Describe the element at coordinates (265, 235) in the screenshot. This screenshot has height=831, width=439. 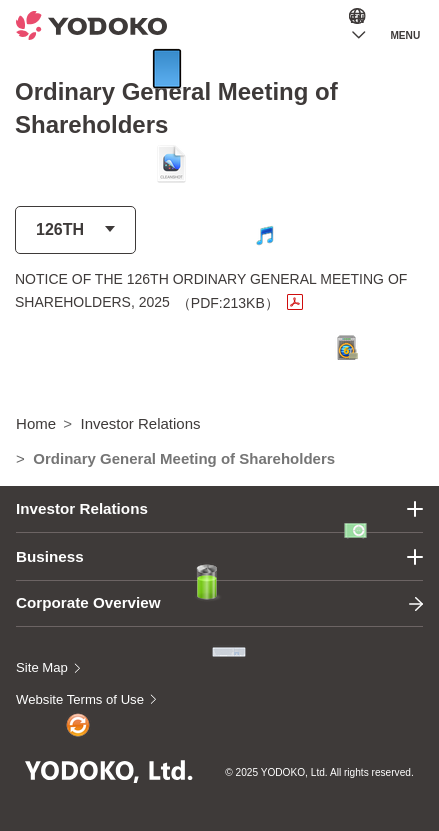
I see `access your music library` at that location.